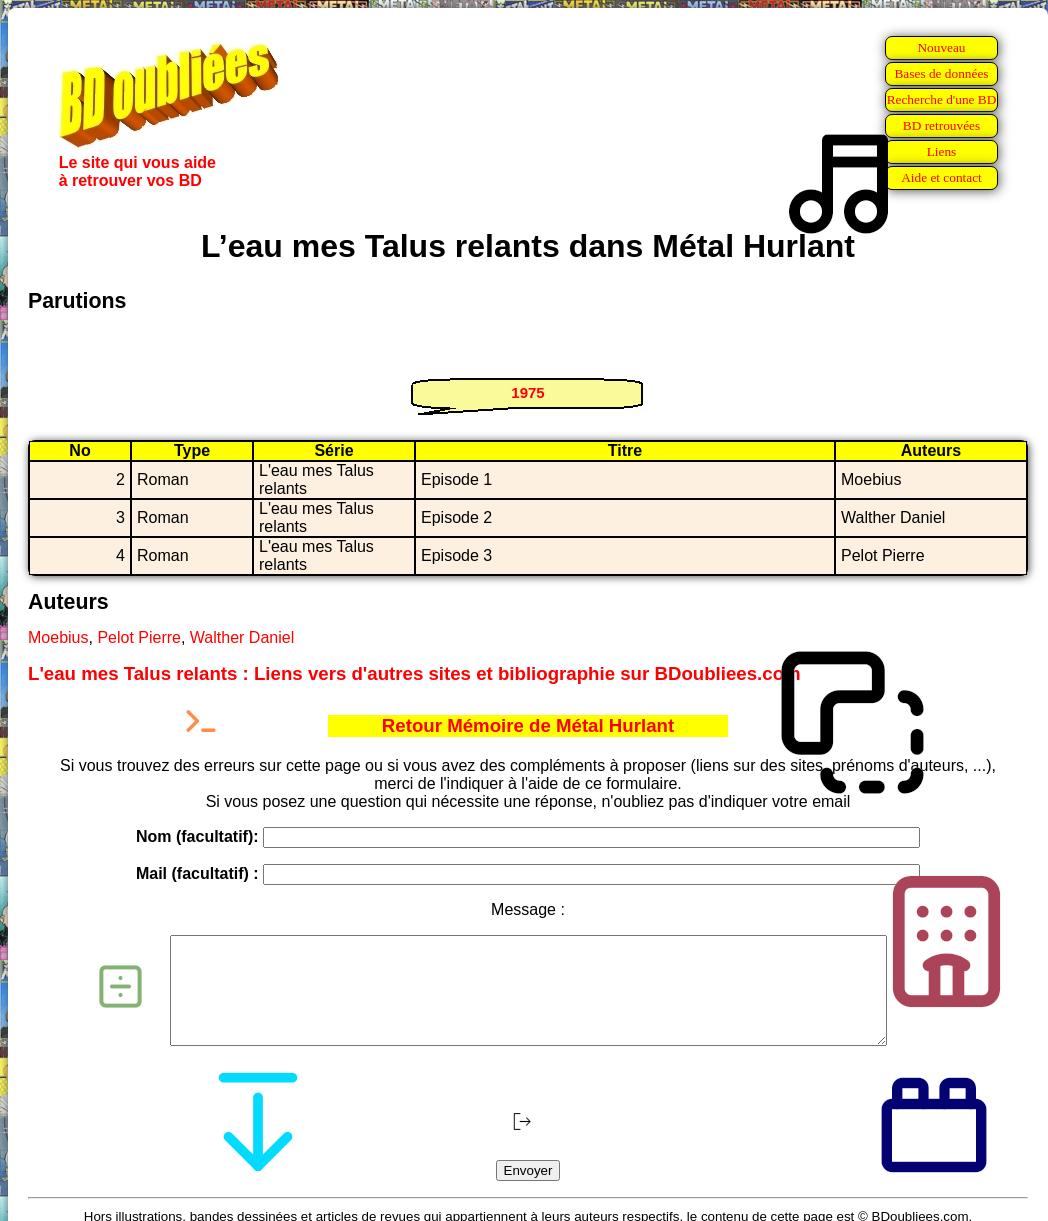 The width and height of the screenshot is (1048, 1221). Describe the element at coordinates (521, 1121) in the screenshot. I see `sign out of your account` at that location.